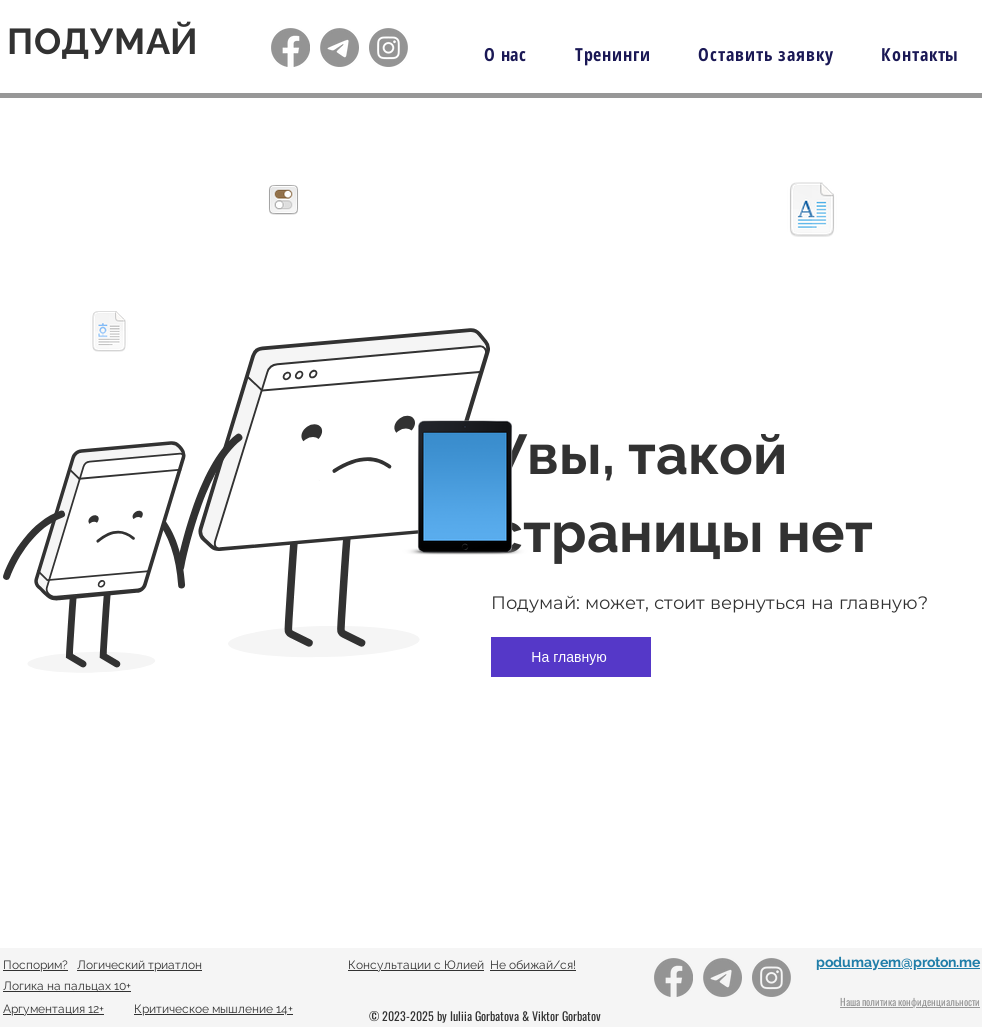 The height and width of the screenshot is (1027, 982). I want to click on open a word processing document, so click(812, 209).